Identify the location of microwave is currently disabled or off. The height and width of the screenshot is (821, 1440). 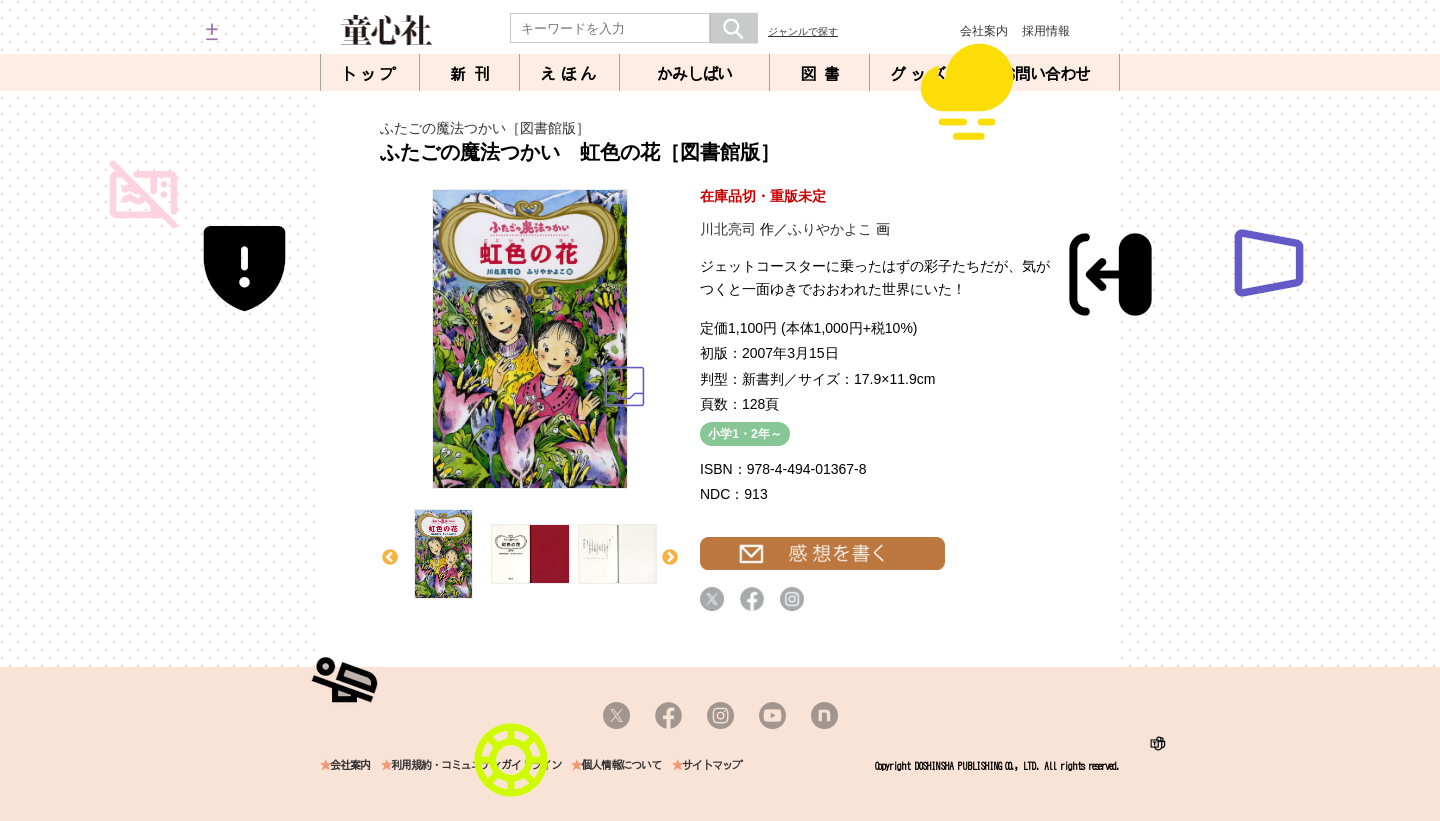
(143, 194).